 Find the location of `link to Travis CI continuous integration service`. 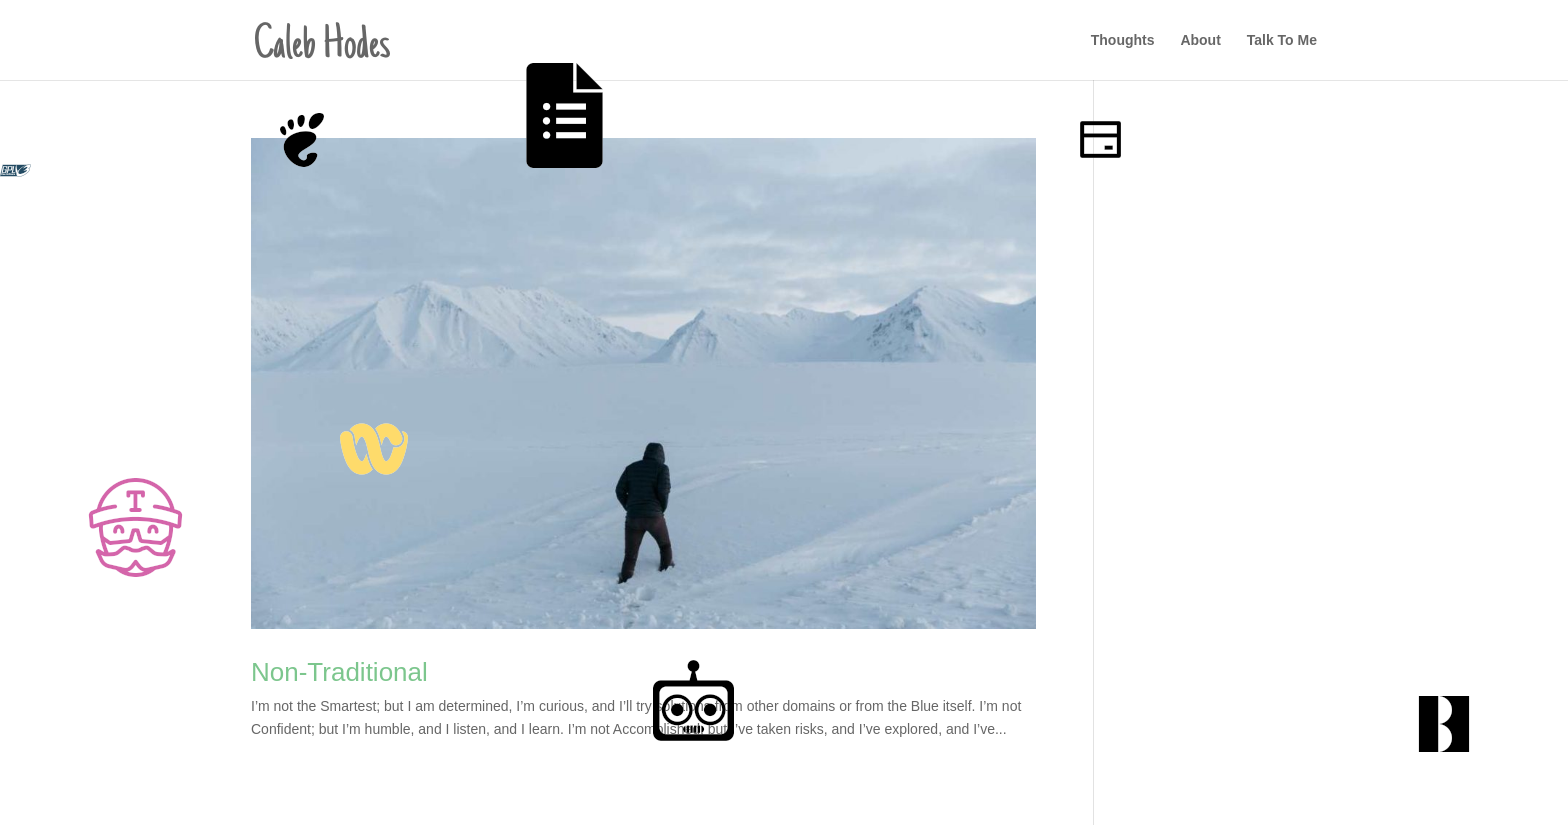

link to Travis CI continuous integration service is located at coordinates (135, 527).